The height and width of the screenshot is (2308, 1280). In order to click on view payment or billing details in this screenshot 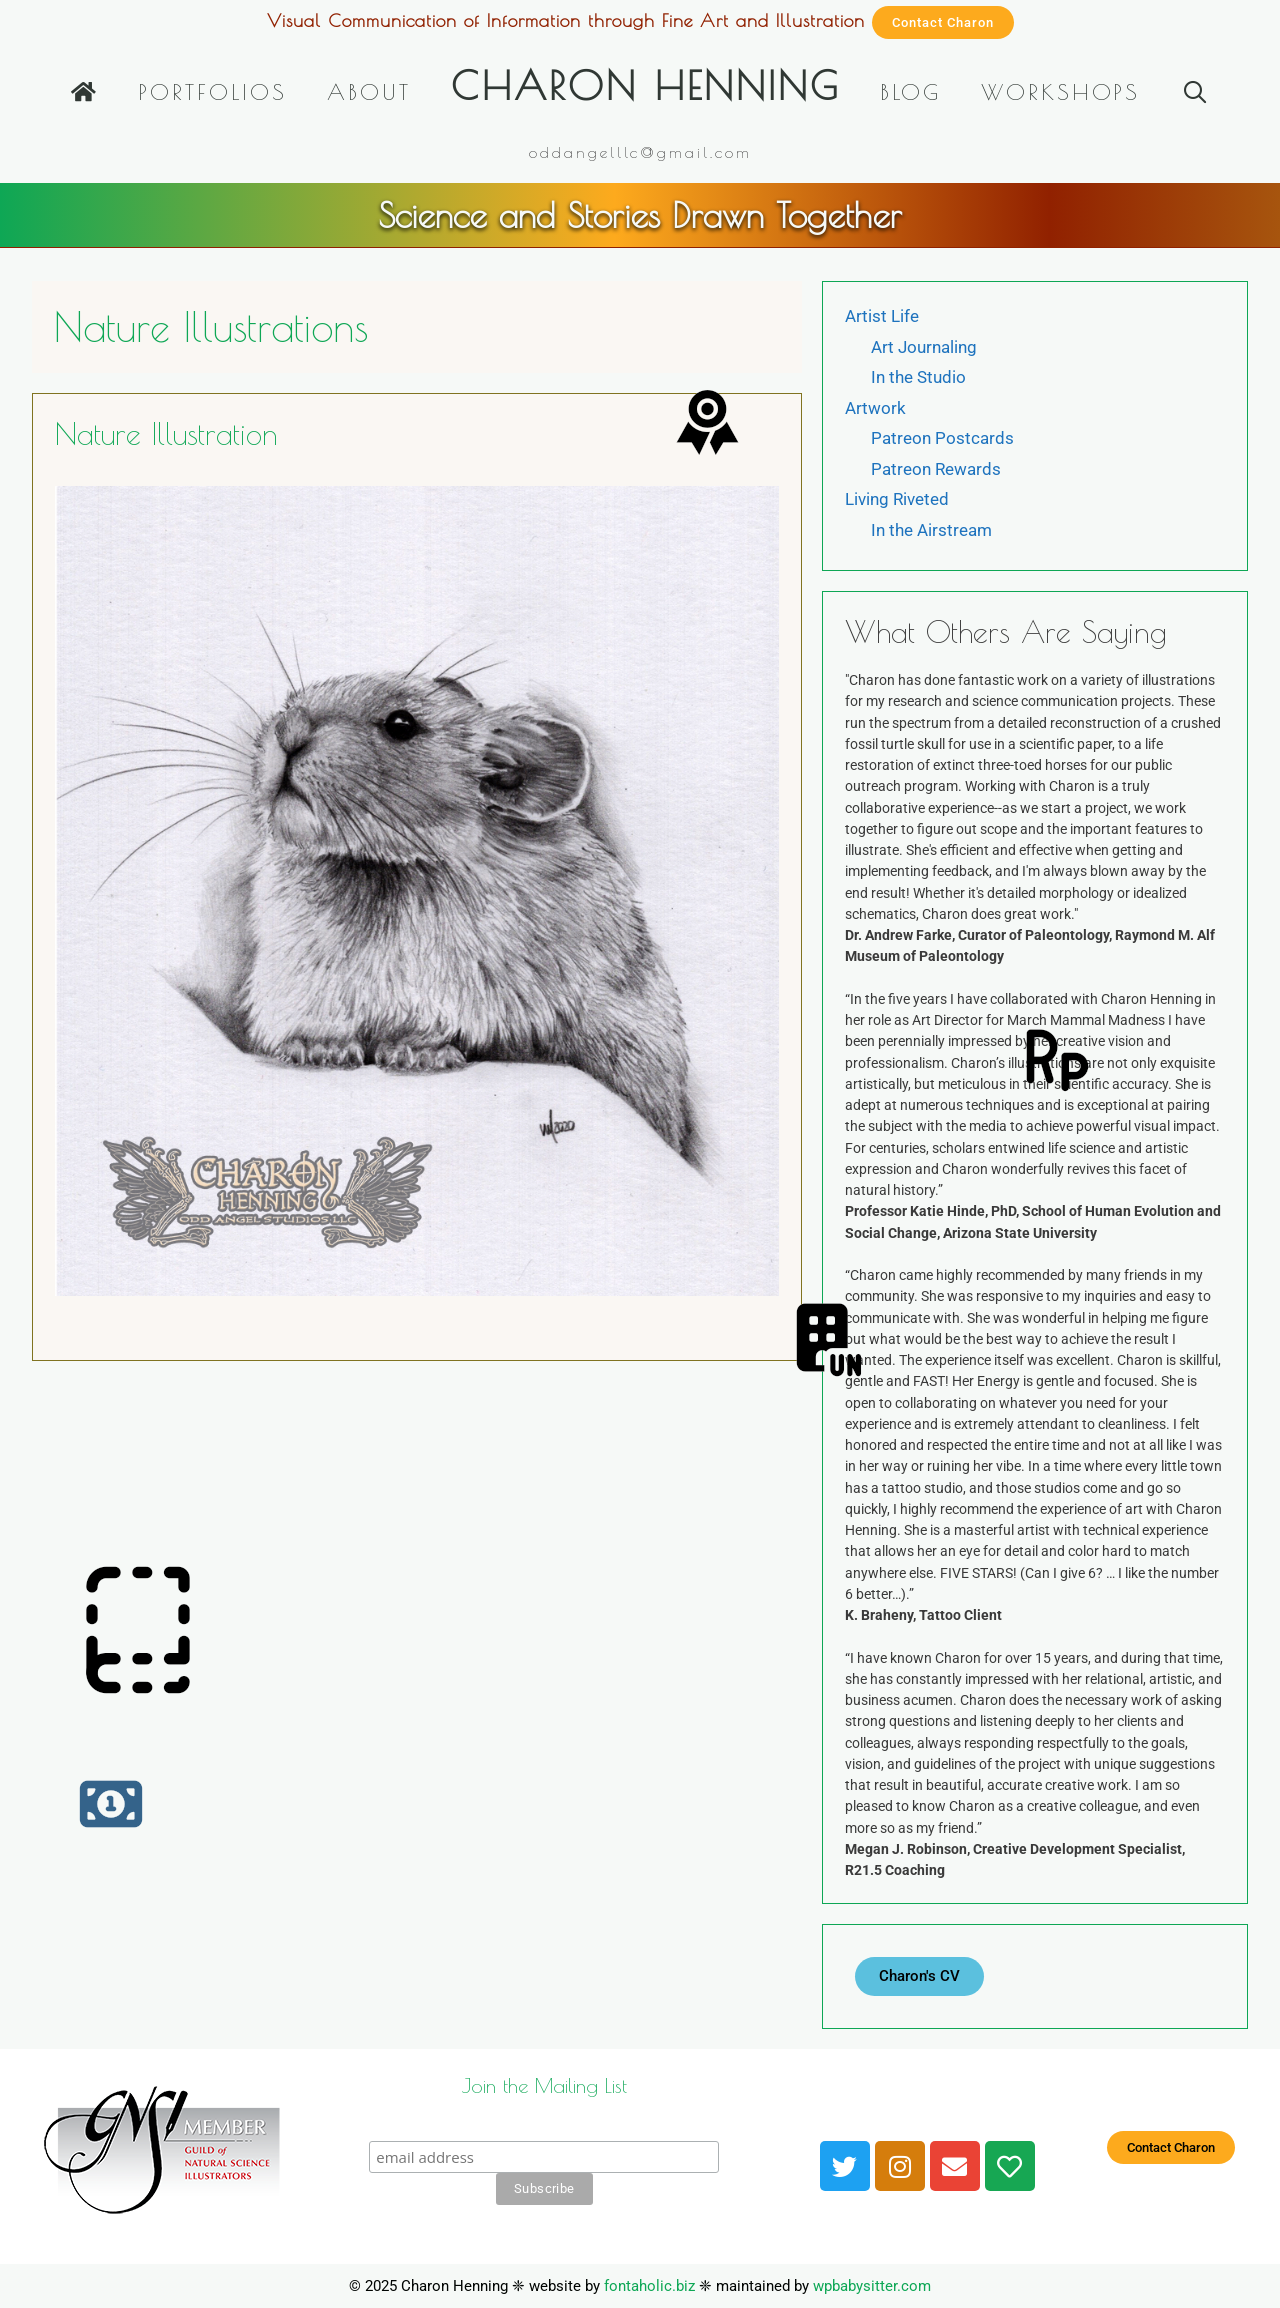, I will do `click(111, 1804)`.